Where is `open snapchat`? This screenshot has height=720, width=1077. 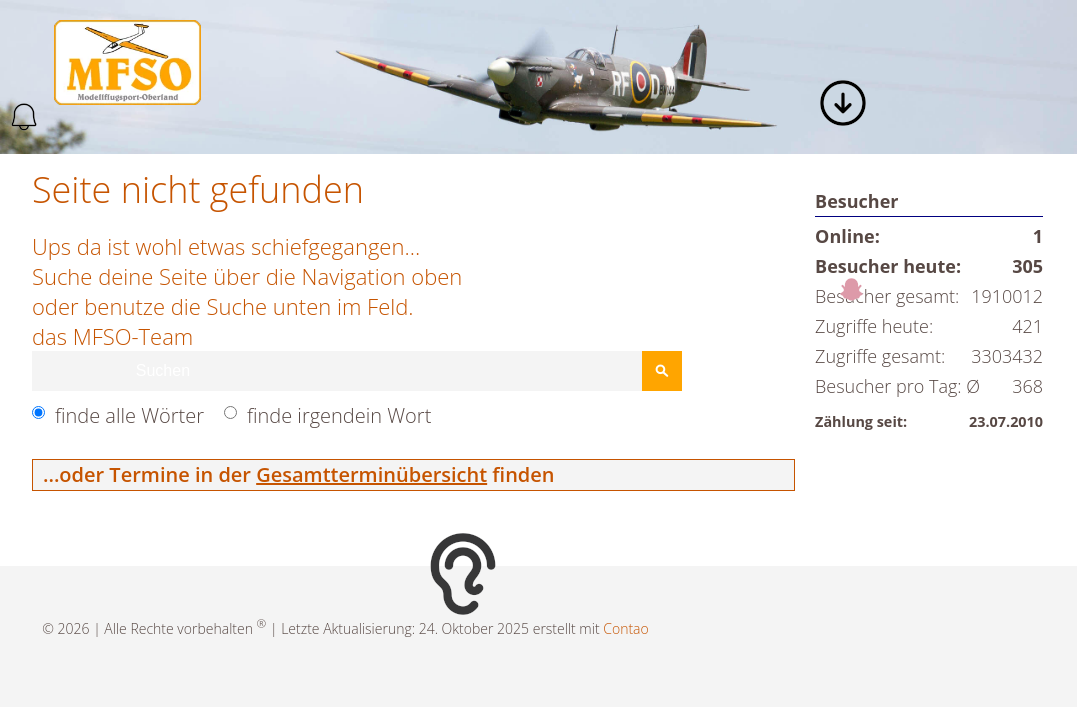 open snapchat is located at coordinates (851, 289).